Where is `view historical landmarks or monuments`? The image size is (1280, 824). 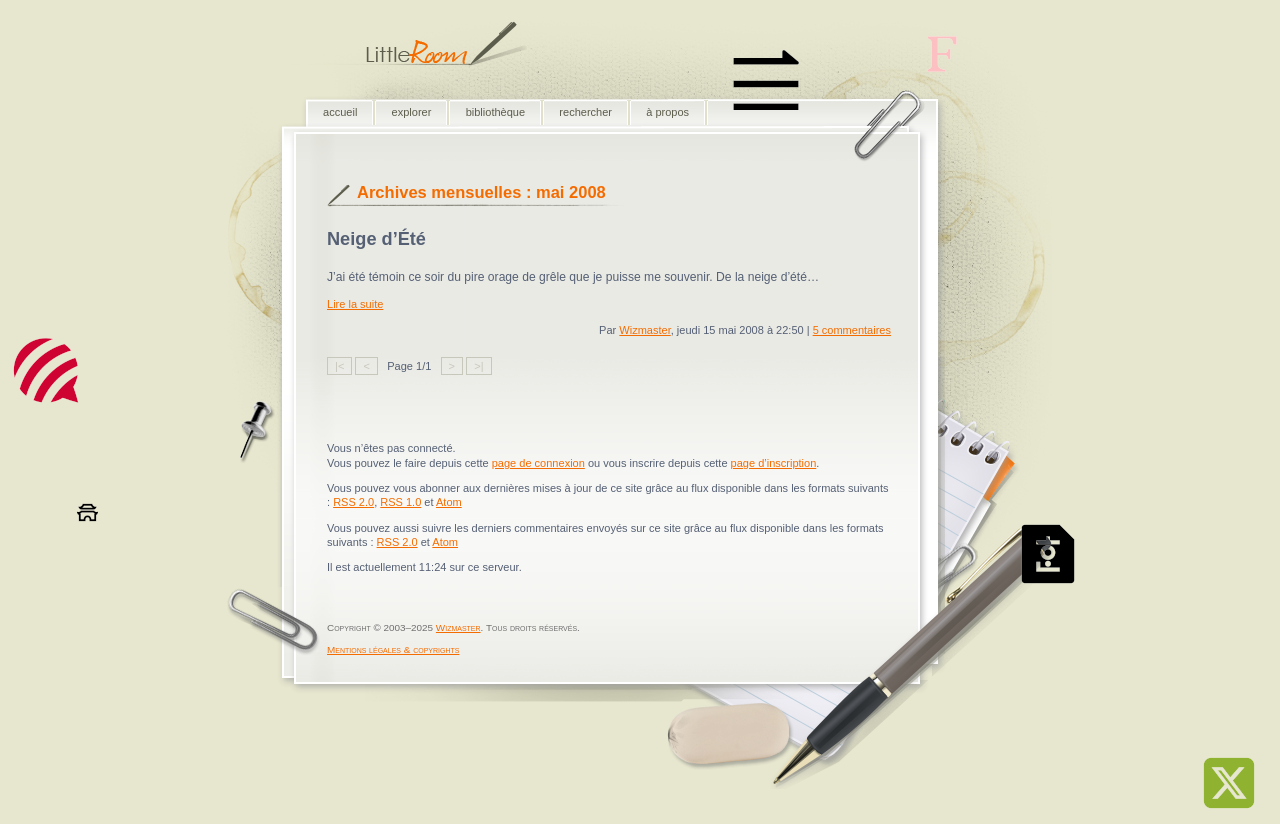
view historical landmarks or monuments is located at coordinates (87, 512).